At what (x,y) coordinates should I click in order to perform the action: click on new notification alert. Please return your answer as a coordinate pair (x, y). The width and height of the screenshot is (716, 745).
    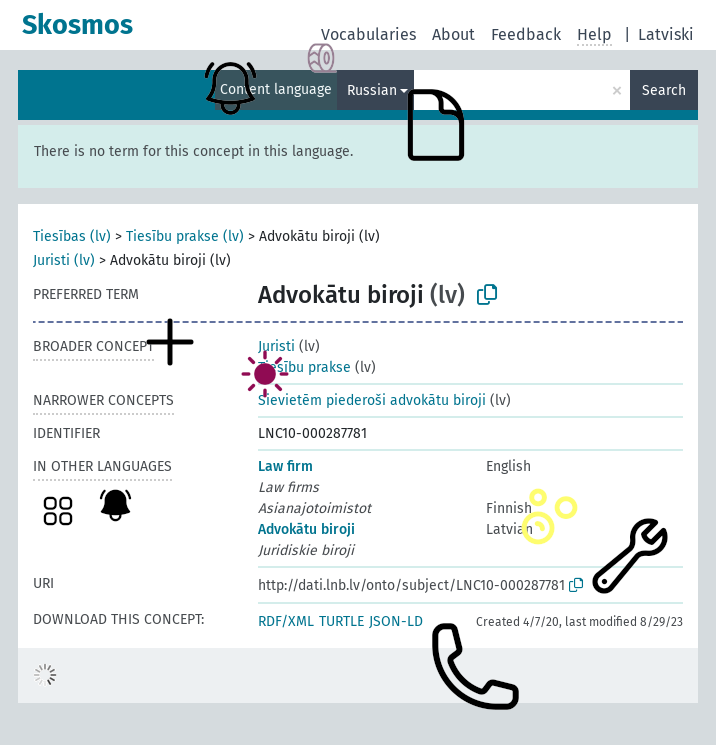
    Looking at the image, I should click on (115, 505).